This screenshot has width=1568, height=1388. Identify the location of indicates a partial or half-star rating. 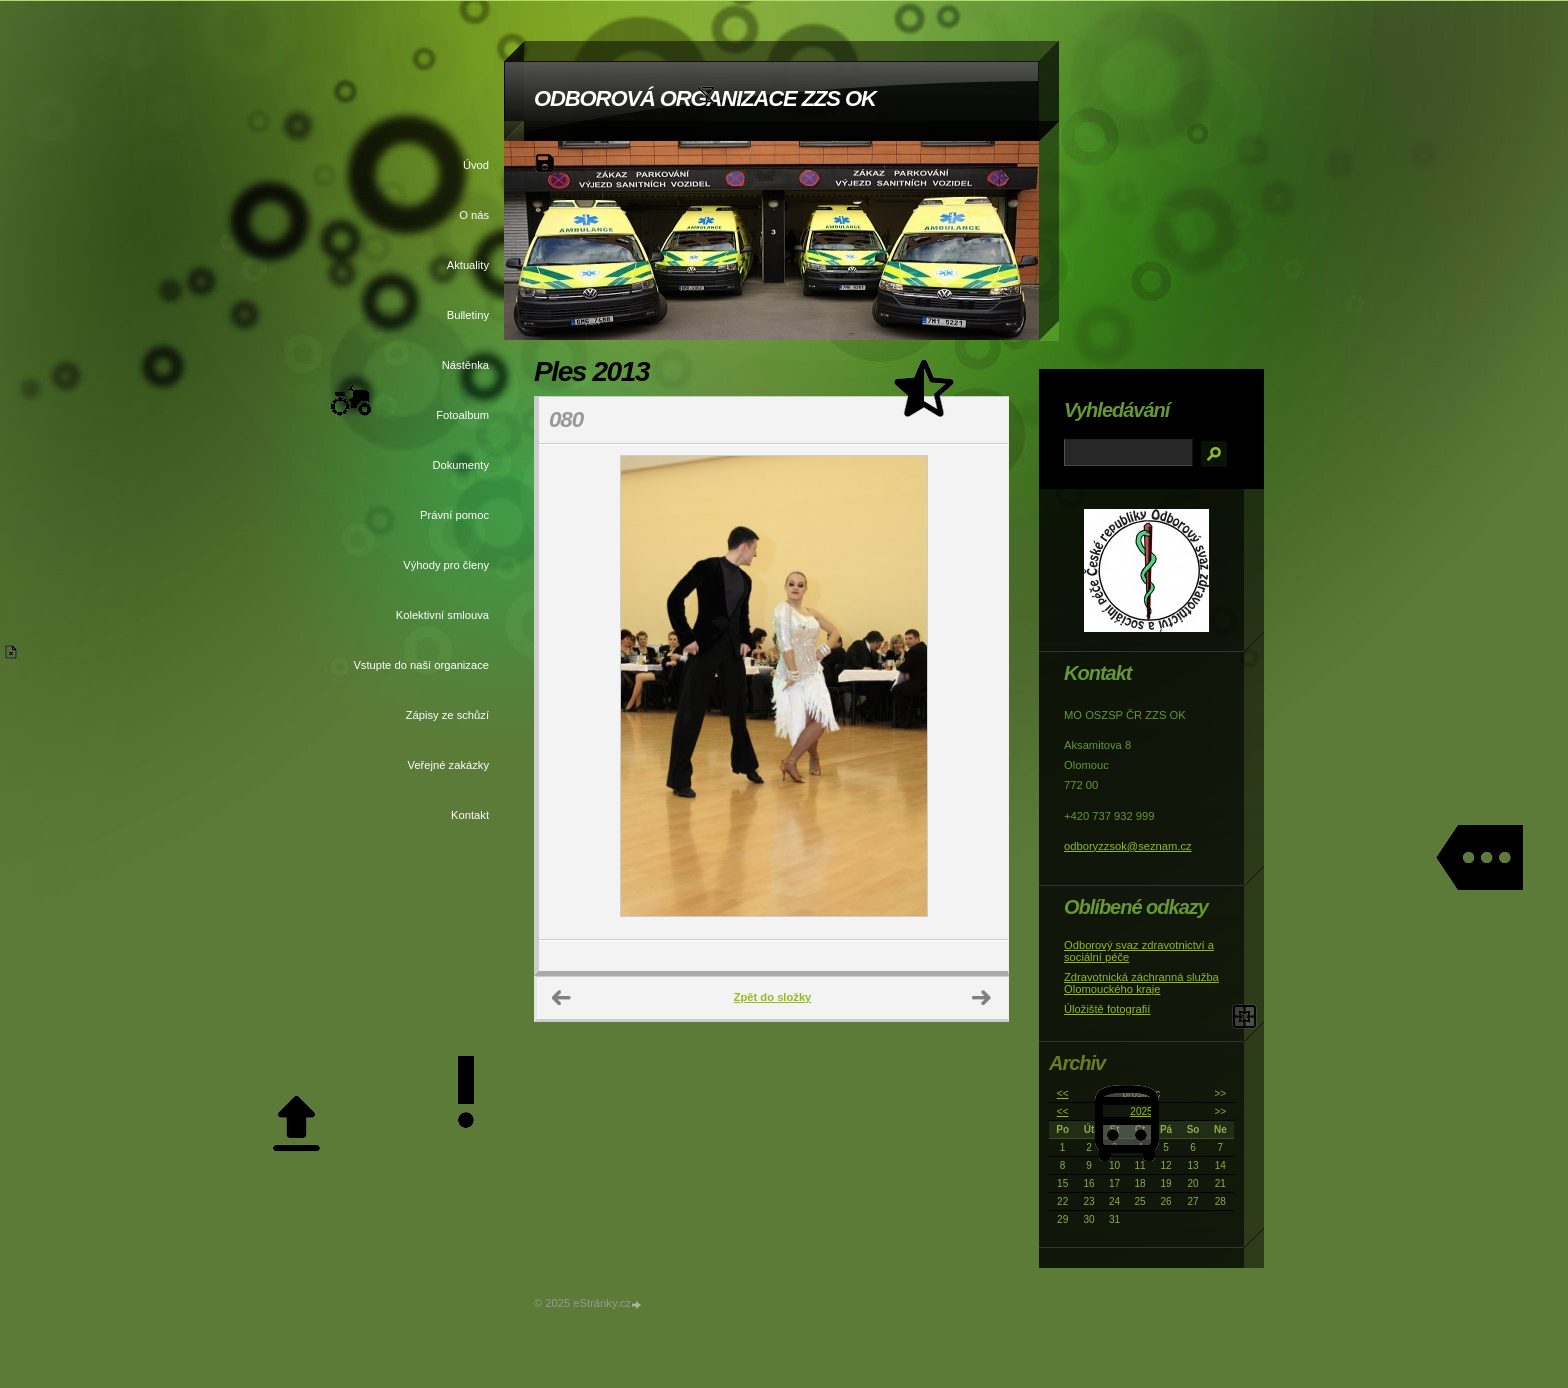
(924, 389).